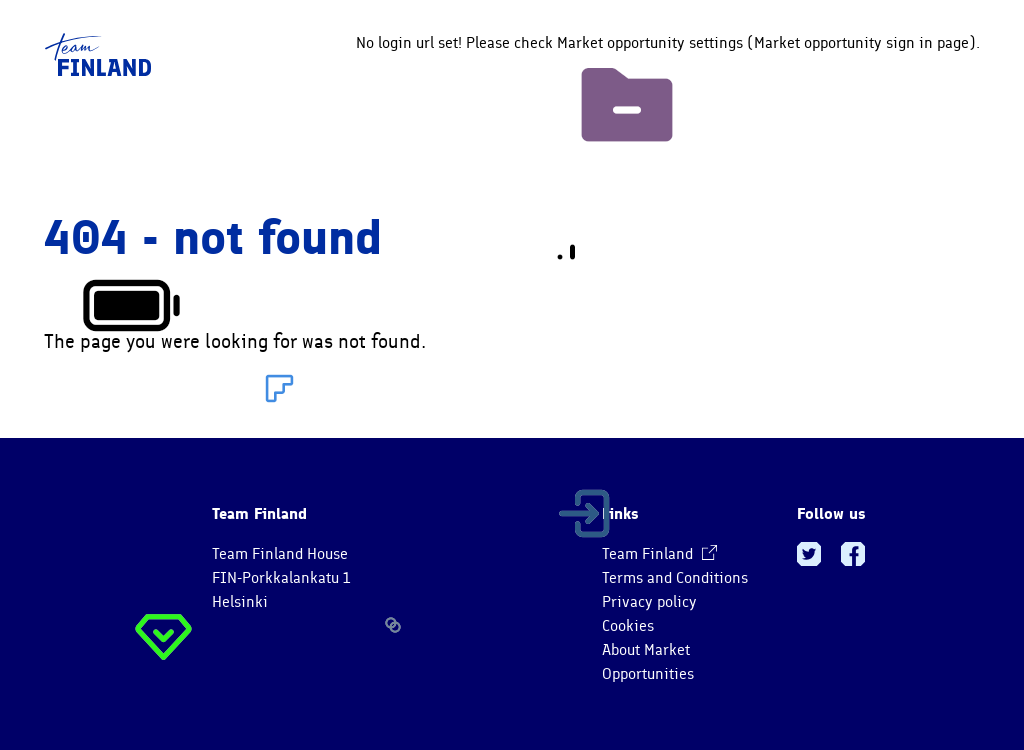 The image size is (1024, 750). What do you see at coordinates (131, 305) in the screenshot?
I see `indicates battery is fully charged` at bounding box center [131, 305].